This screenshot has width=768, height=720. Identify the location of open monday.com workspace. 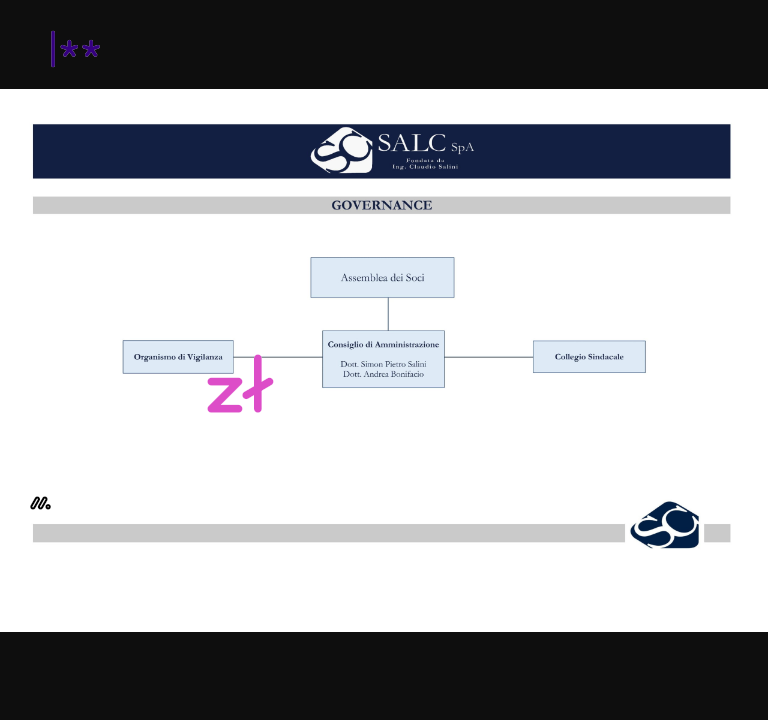
(40, 503).